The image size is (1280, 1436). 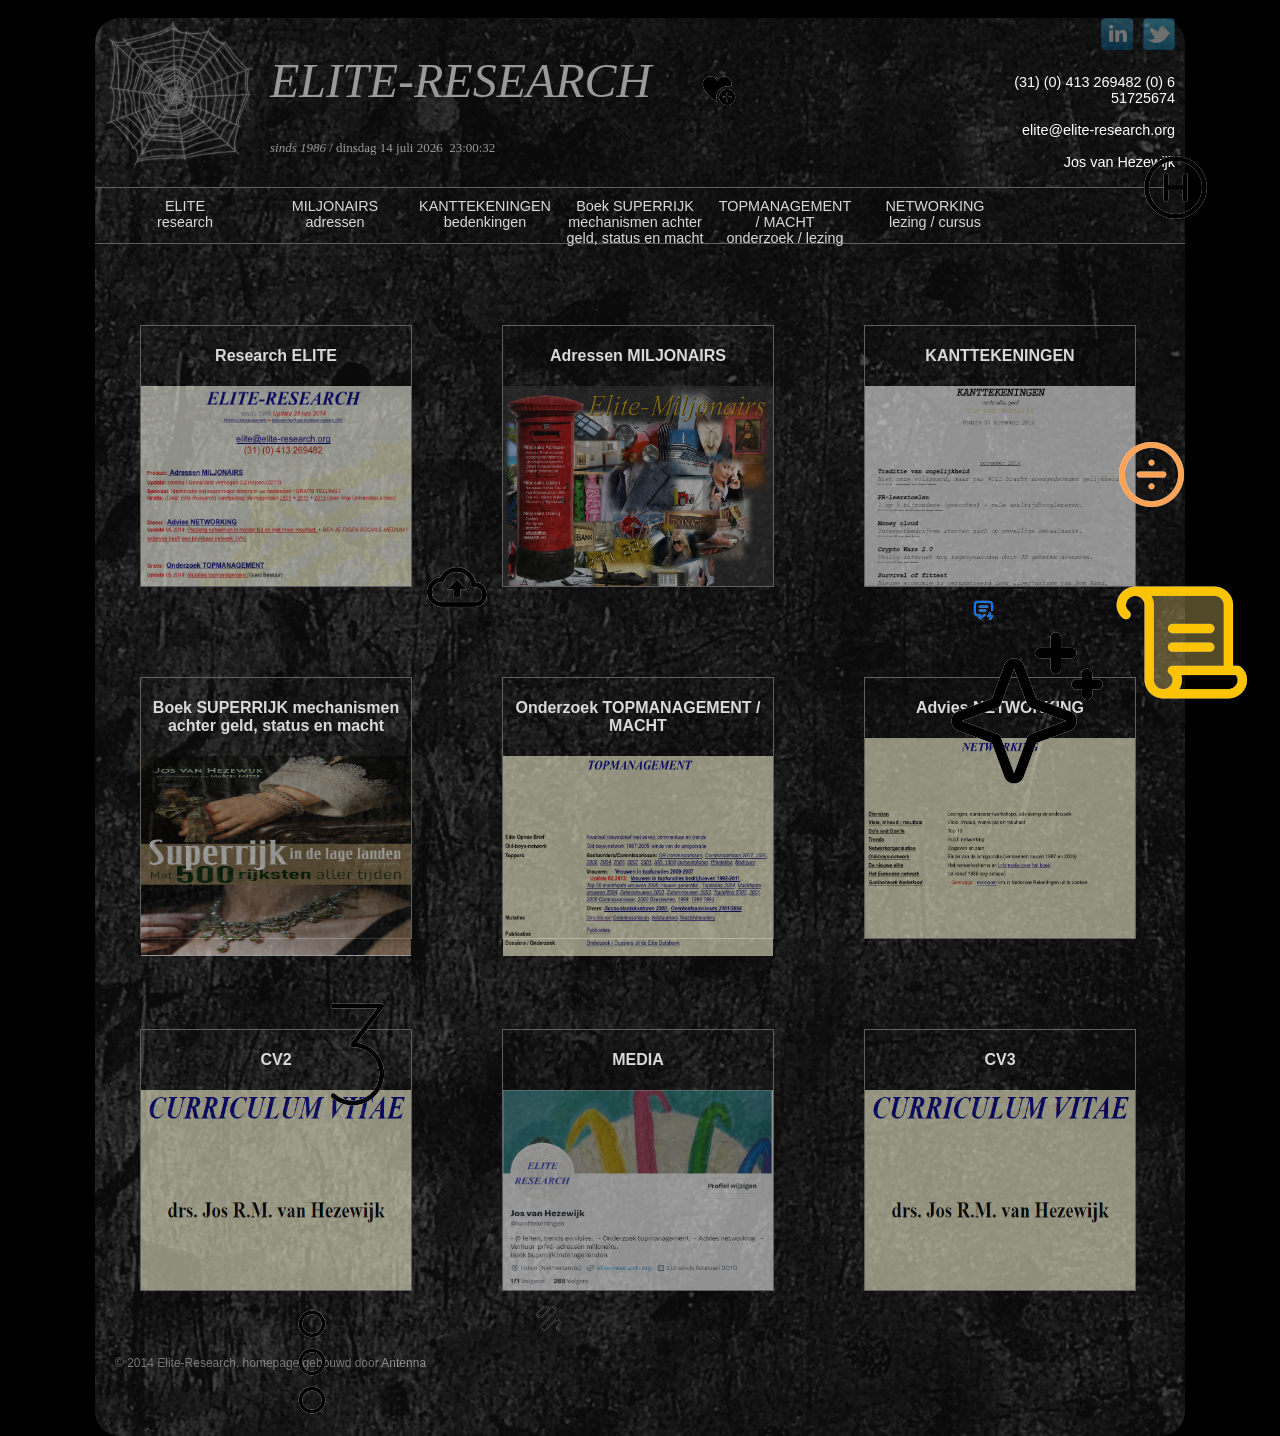 What do you see at coordinates (312, 1362) in the screenshot?
I see `open more options menu` at bounding box center [312, 1362].